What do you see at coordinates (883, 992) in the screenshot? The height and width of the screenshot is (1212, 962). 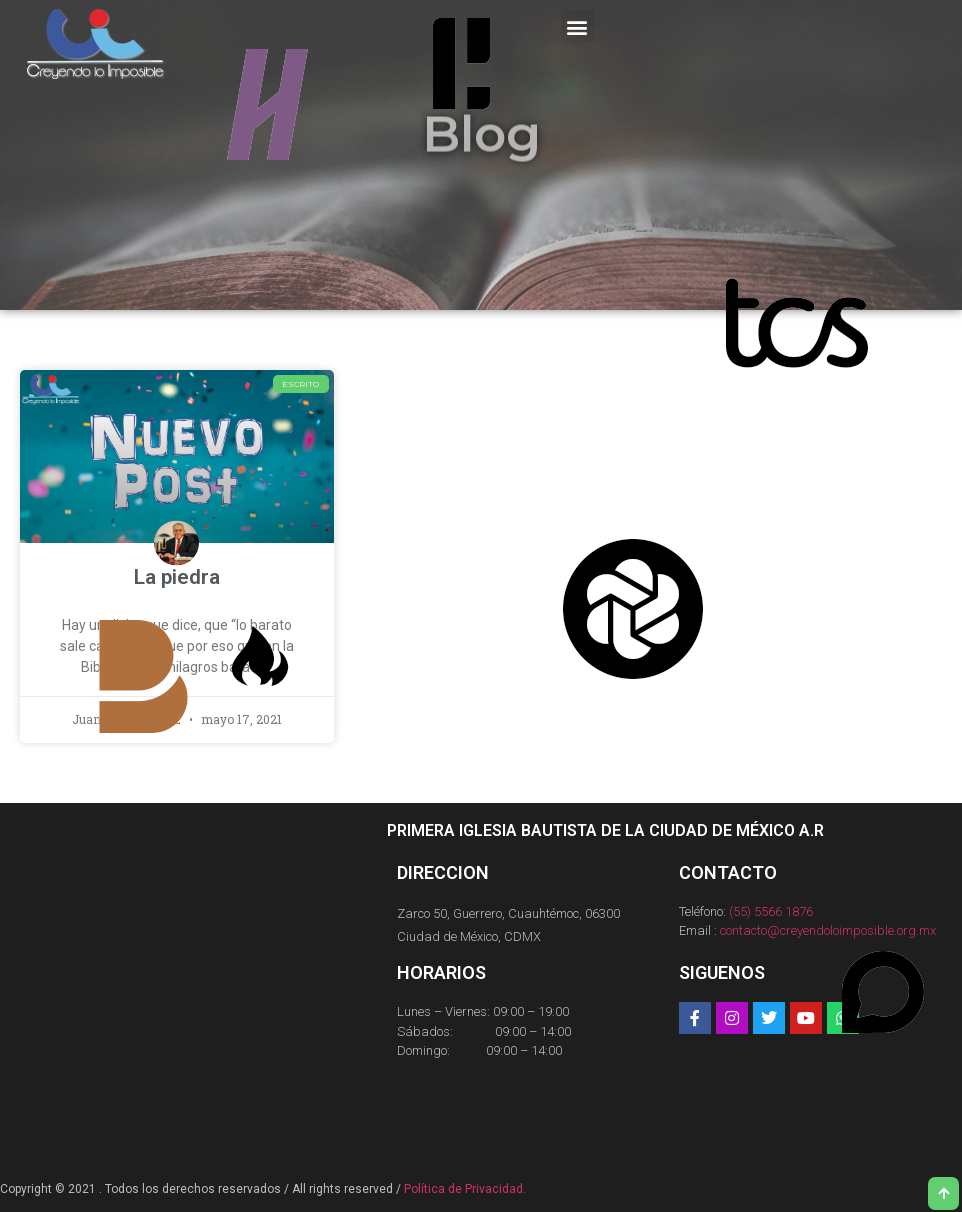 I see `open Discourse community forum` at bounding box center [883, 992].